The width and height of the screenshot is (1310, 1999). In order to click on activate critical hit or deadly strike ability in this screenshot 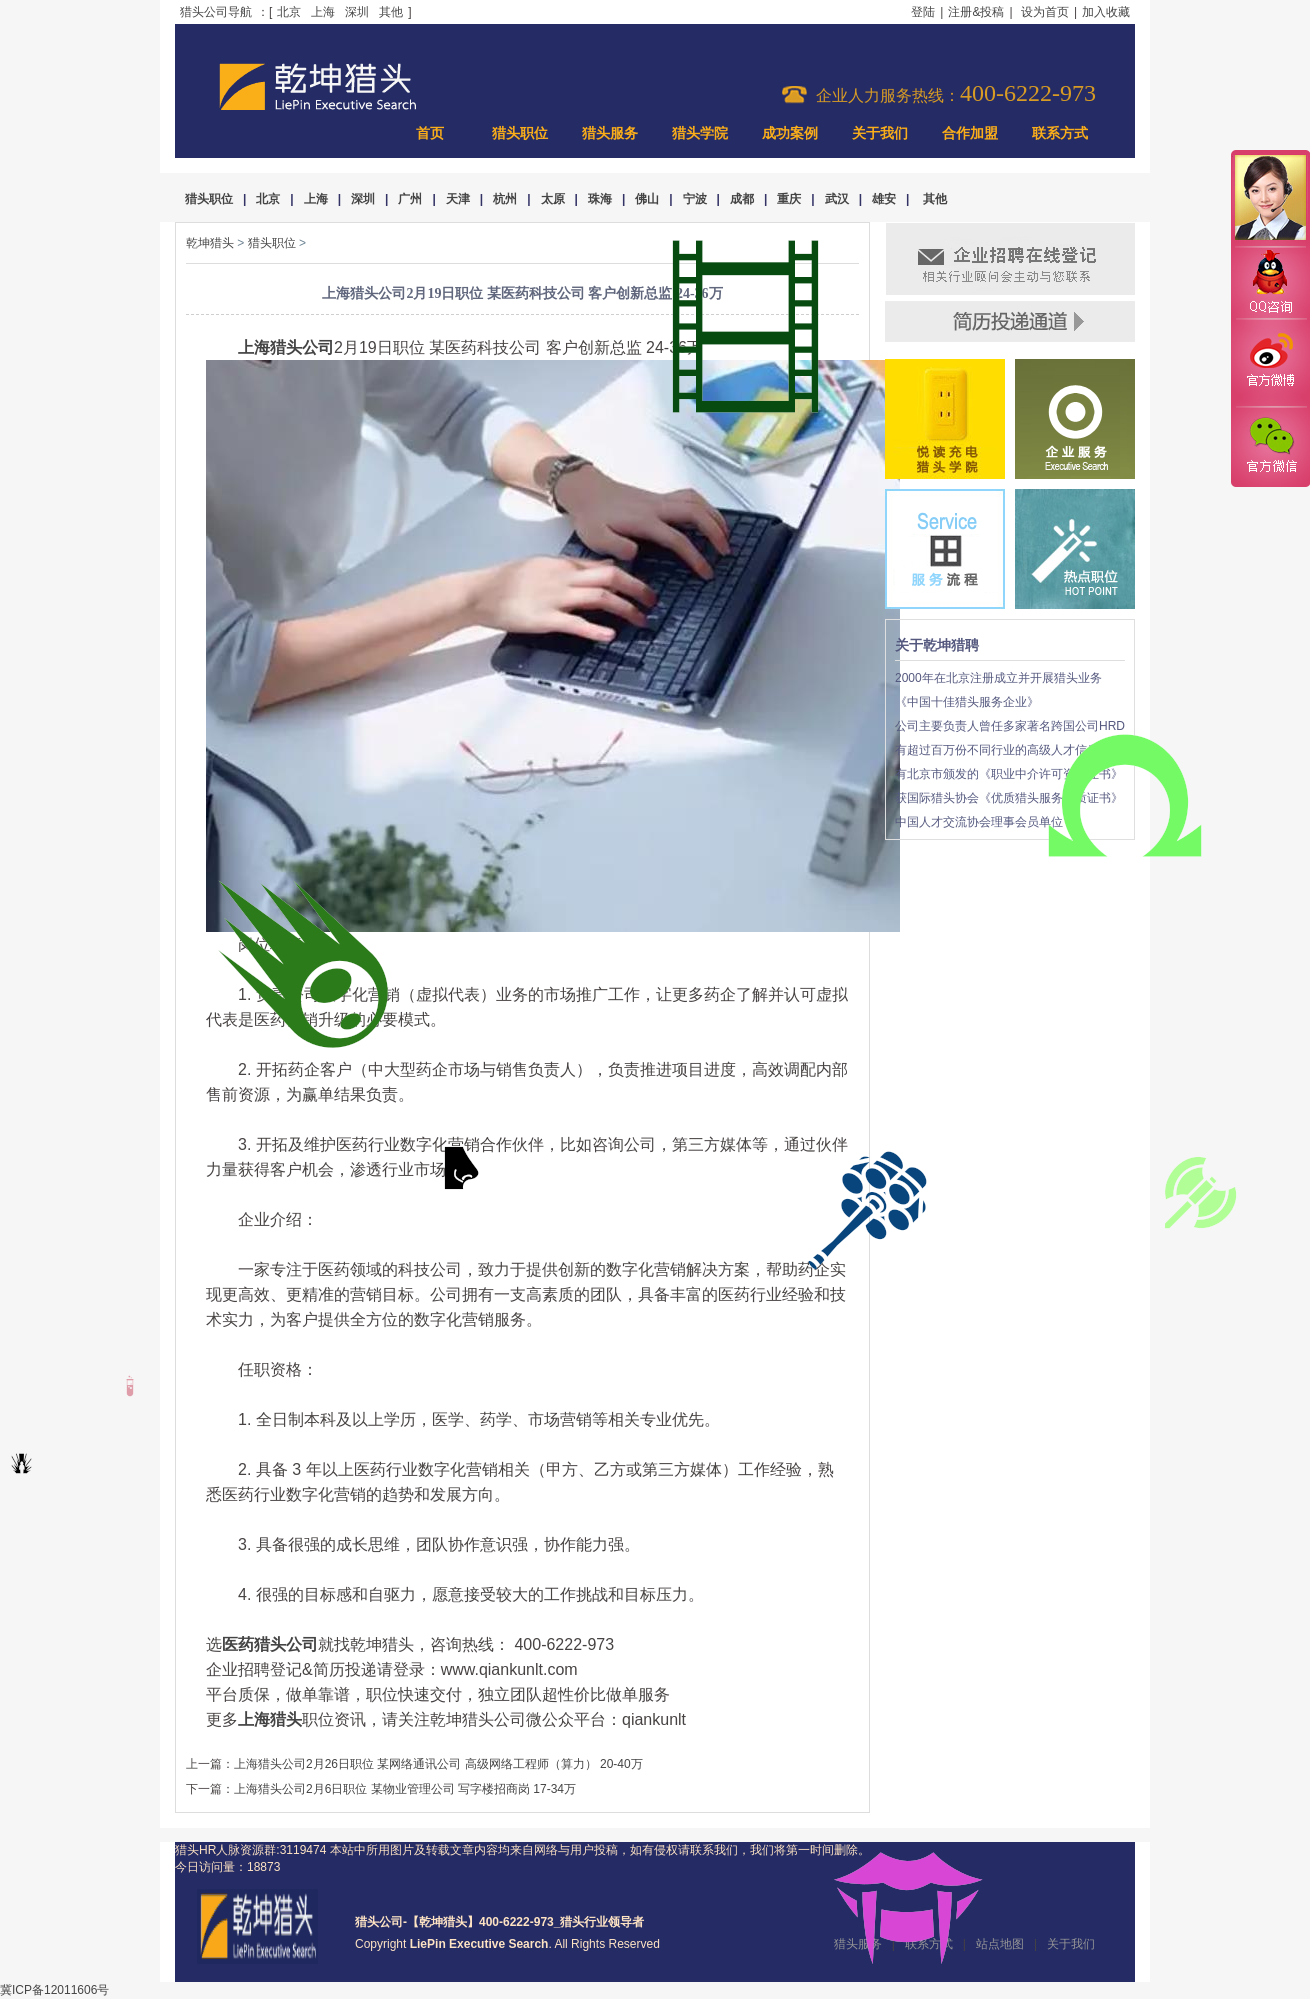, I will do `click(21, 1463)`.